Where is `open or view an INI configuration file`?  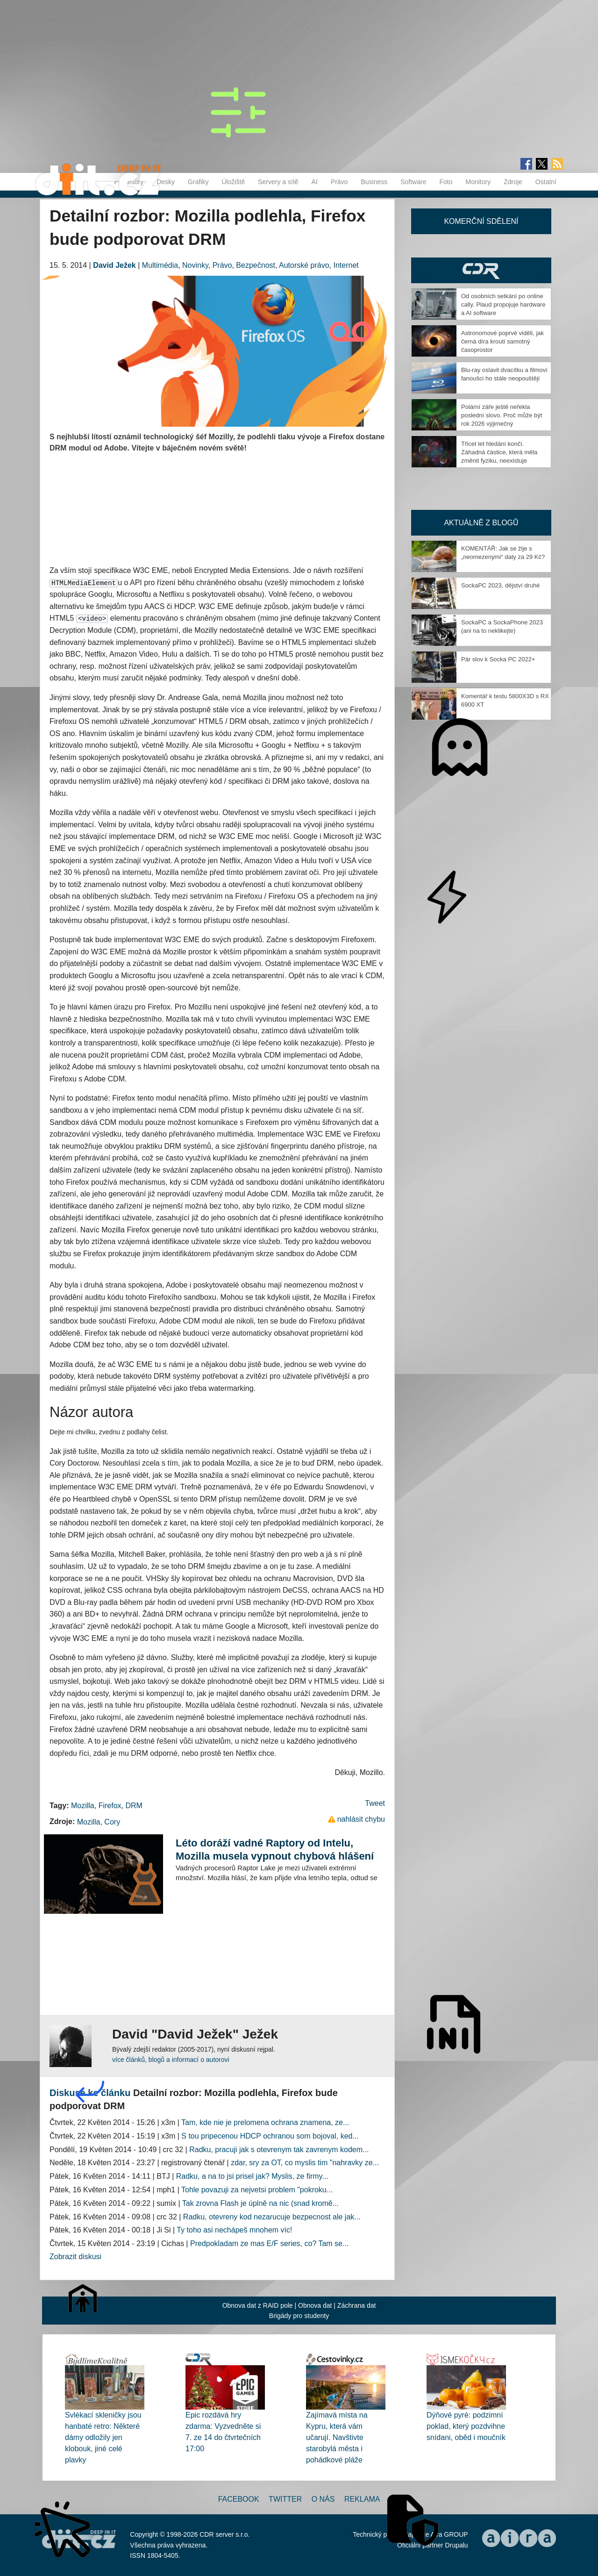 open or view an INI configuration file is located at coordinates (455, 2024).